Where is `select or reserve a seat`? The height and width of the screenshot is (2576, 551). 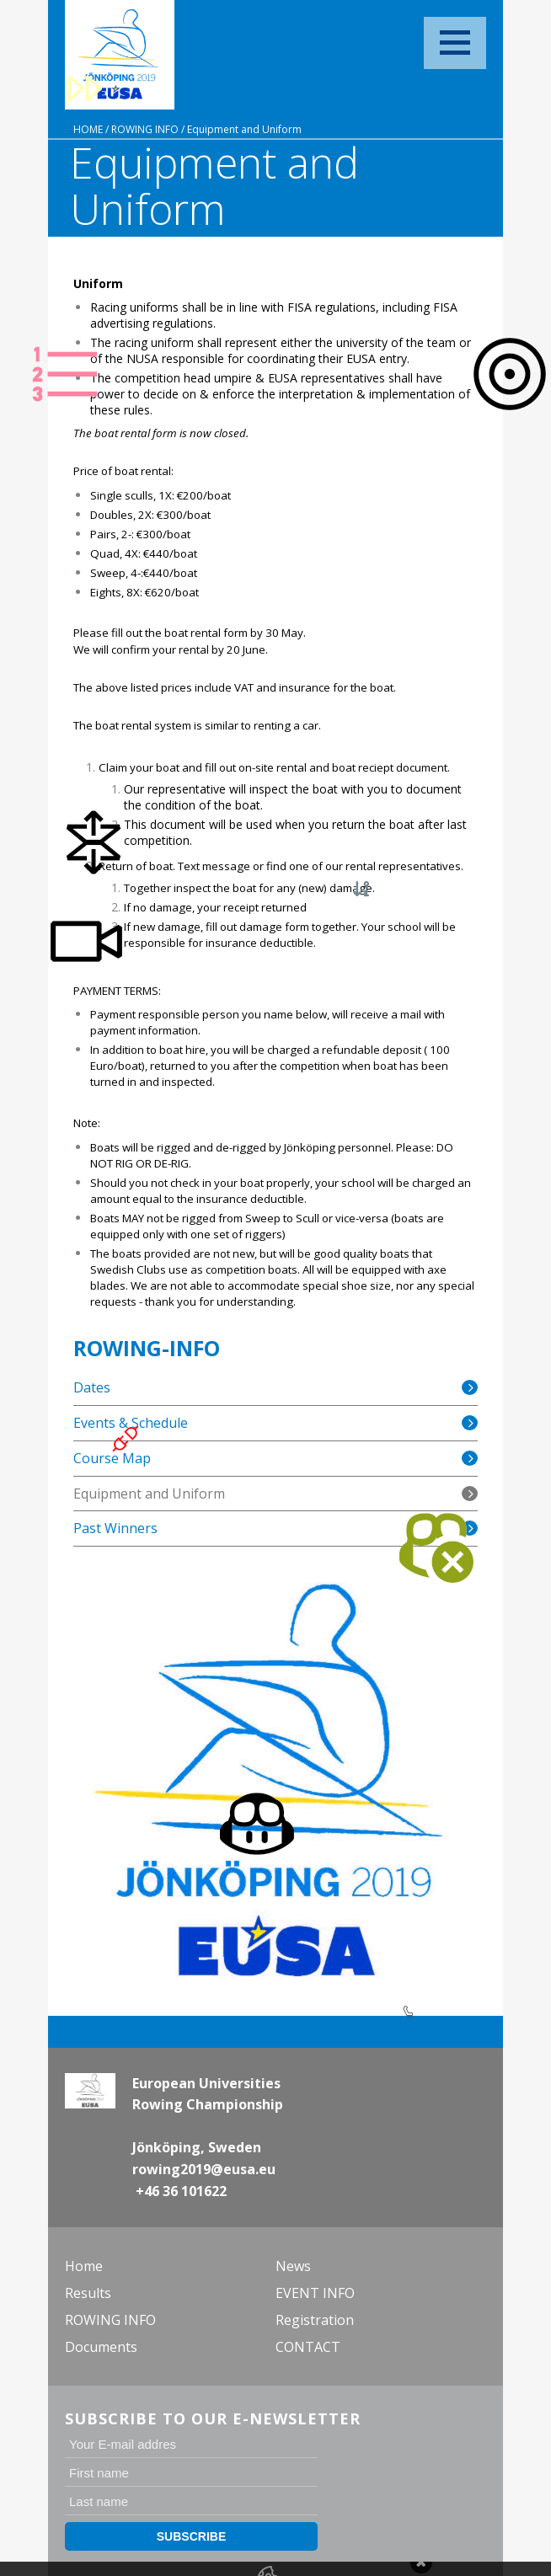 select or reserve a seat is located at coordinates (408, 2012).